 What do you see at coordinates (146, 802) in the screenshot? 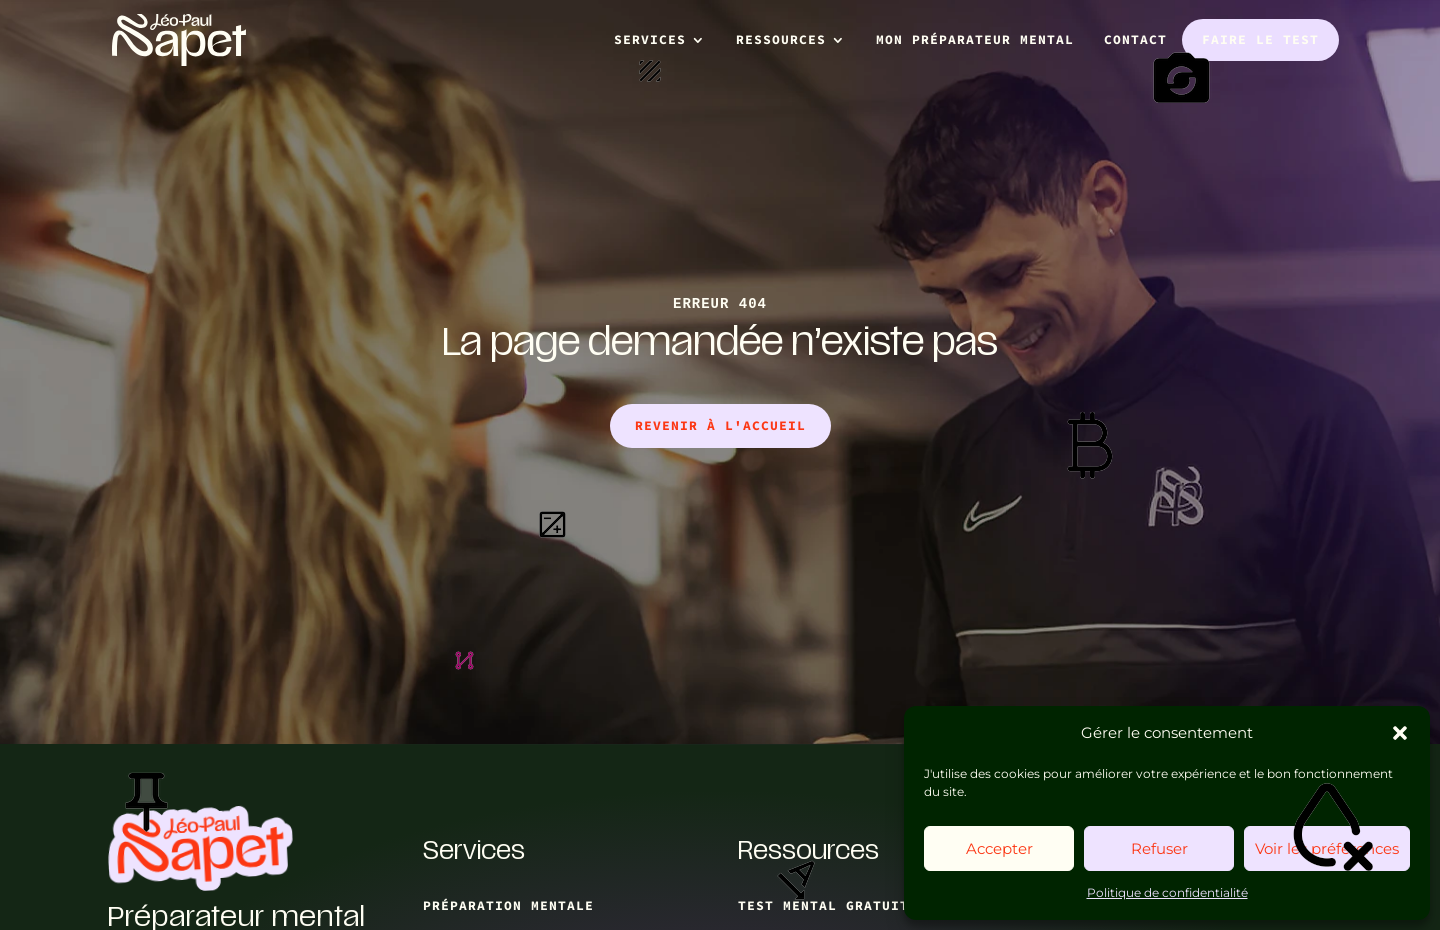
I see `pin an item to keep it visible` at bounding box center [146, 802].